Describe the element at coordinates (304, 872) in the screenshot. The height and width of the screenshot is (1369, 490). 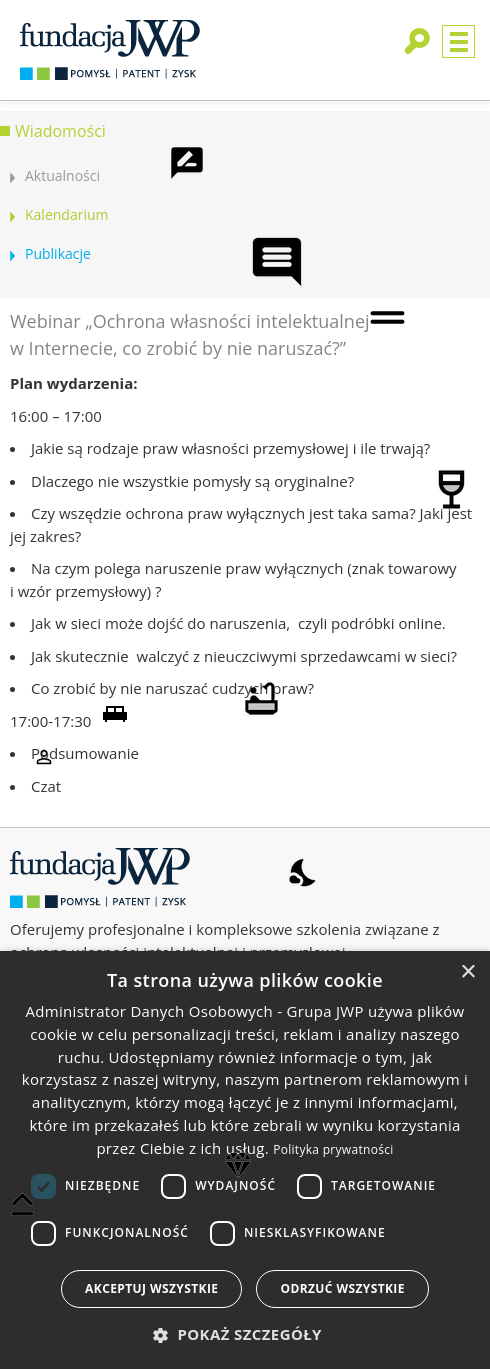
I see `toggle dark mode or night theme` at that location.